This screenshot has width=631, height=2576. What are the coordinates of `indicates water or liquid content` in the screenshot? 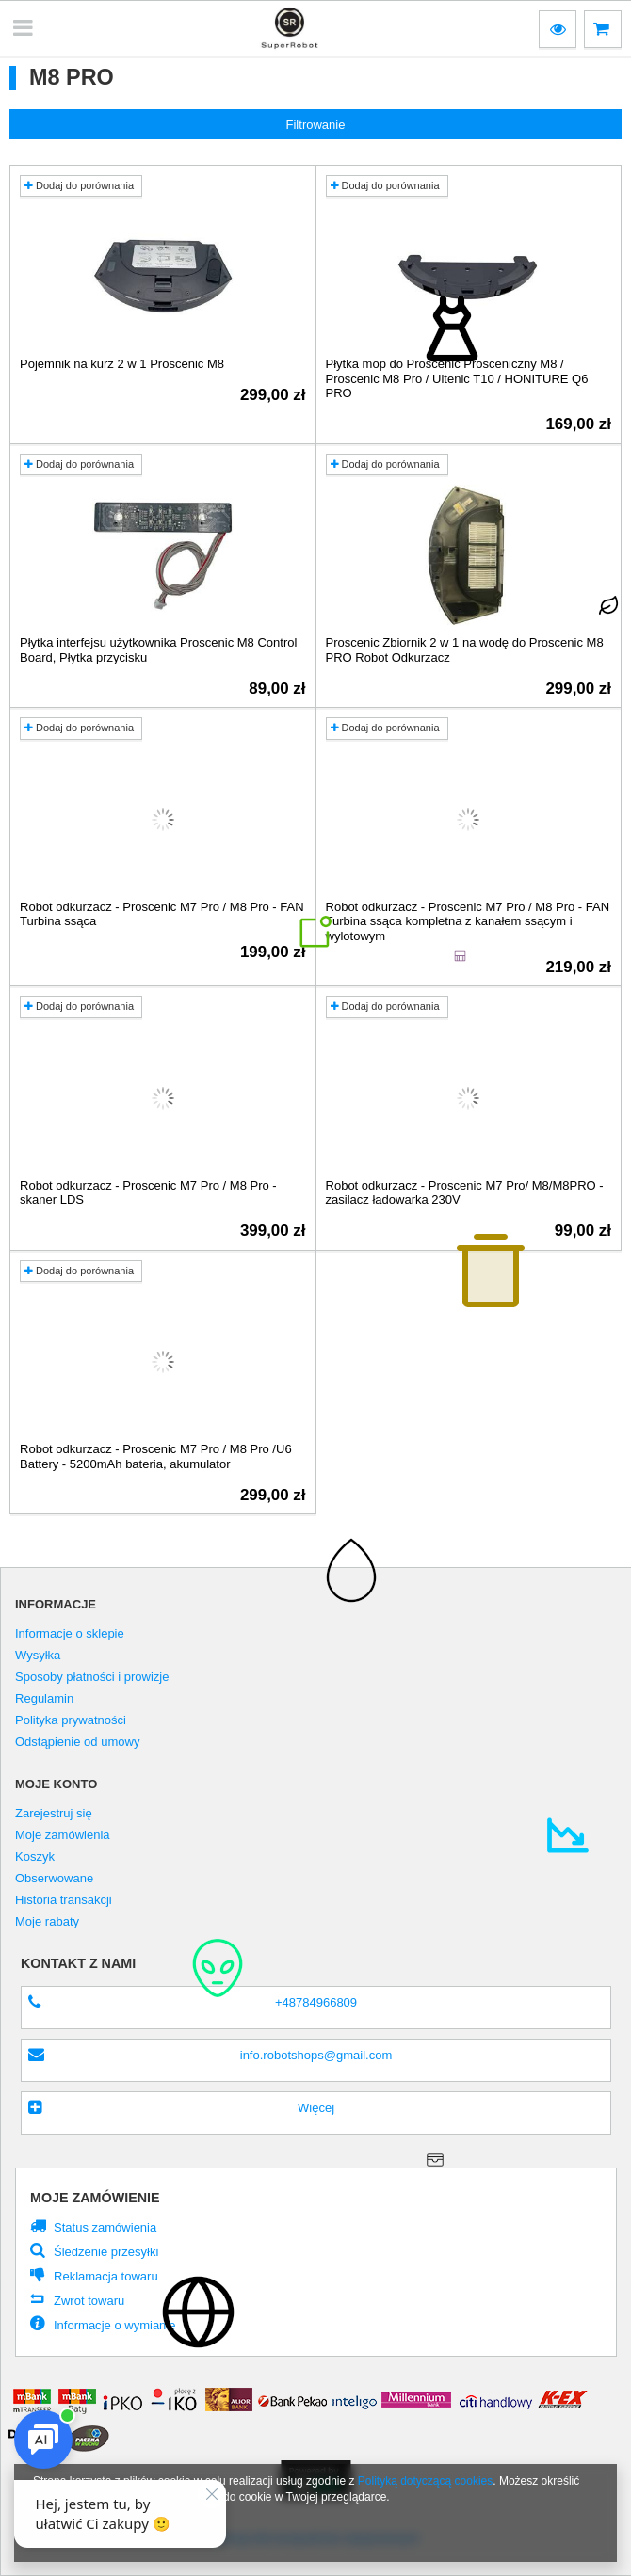 It's located at (351, 1573).